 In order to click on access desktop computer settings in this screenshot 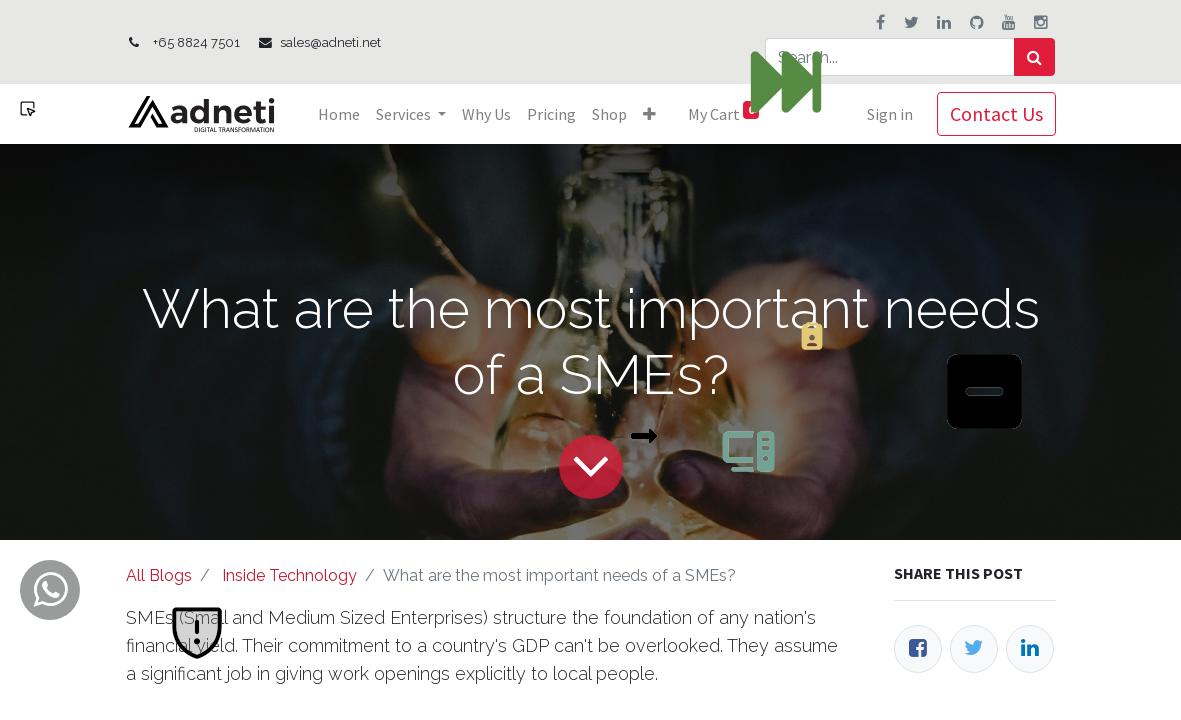, I will do `click(748, 451)`.